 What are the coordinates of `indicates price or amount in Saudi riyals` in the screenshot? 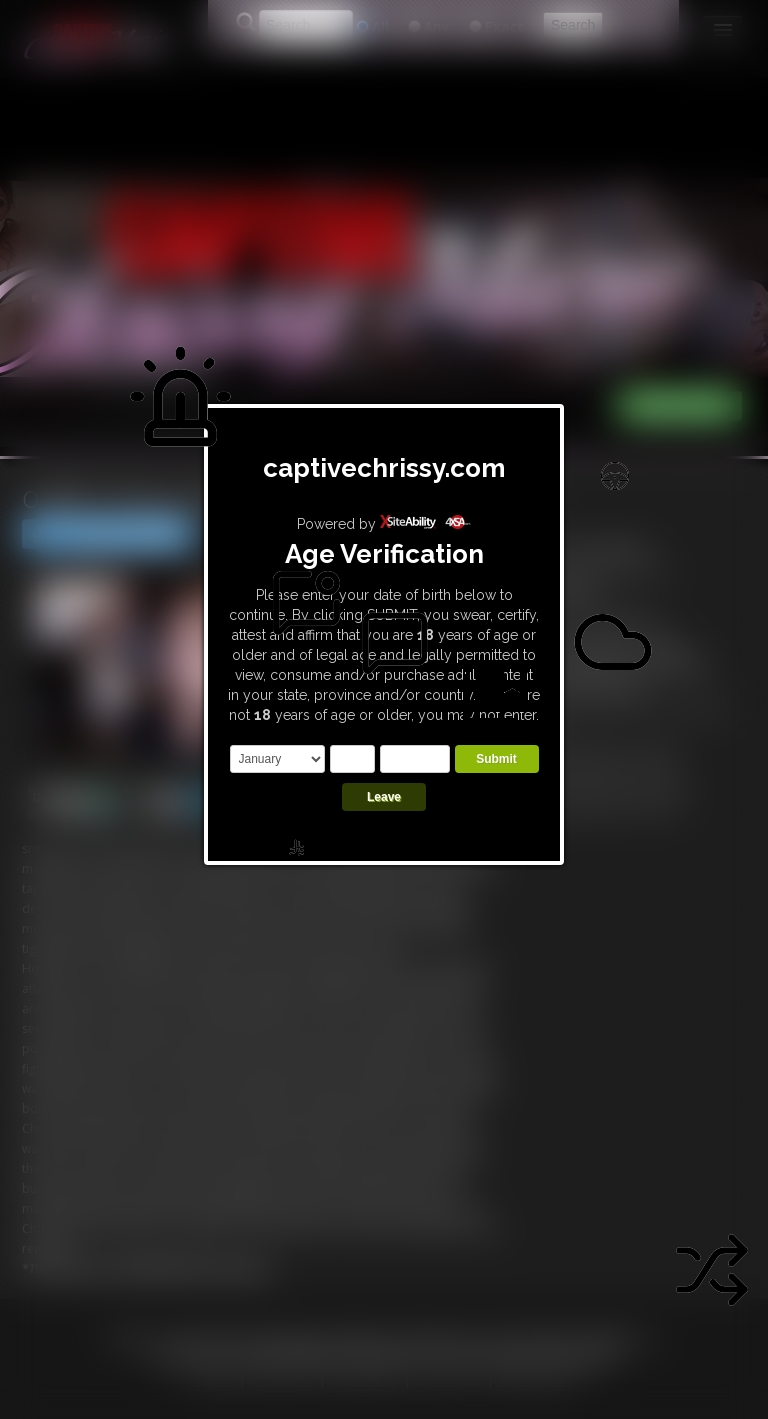 It's located at (297, 848).